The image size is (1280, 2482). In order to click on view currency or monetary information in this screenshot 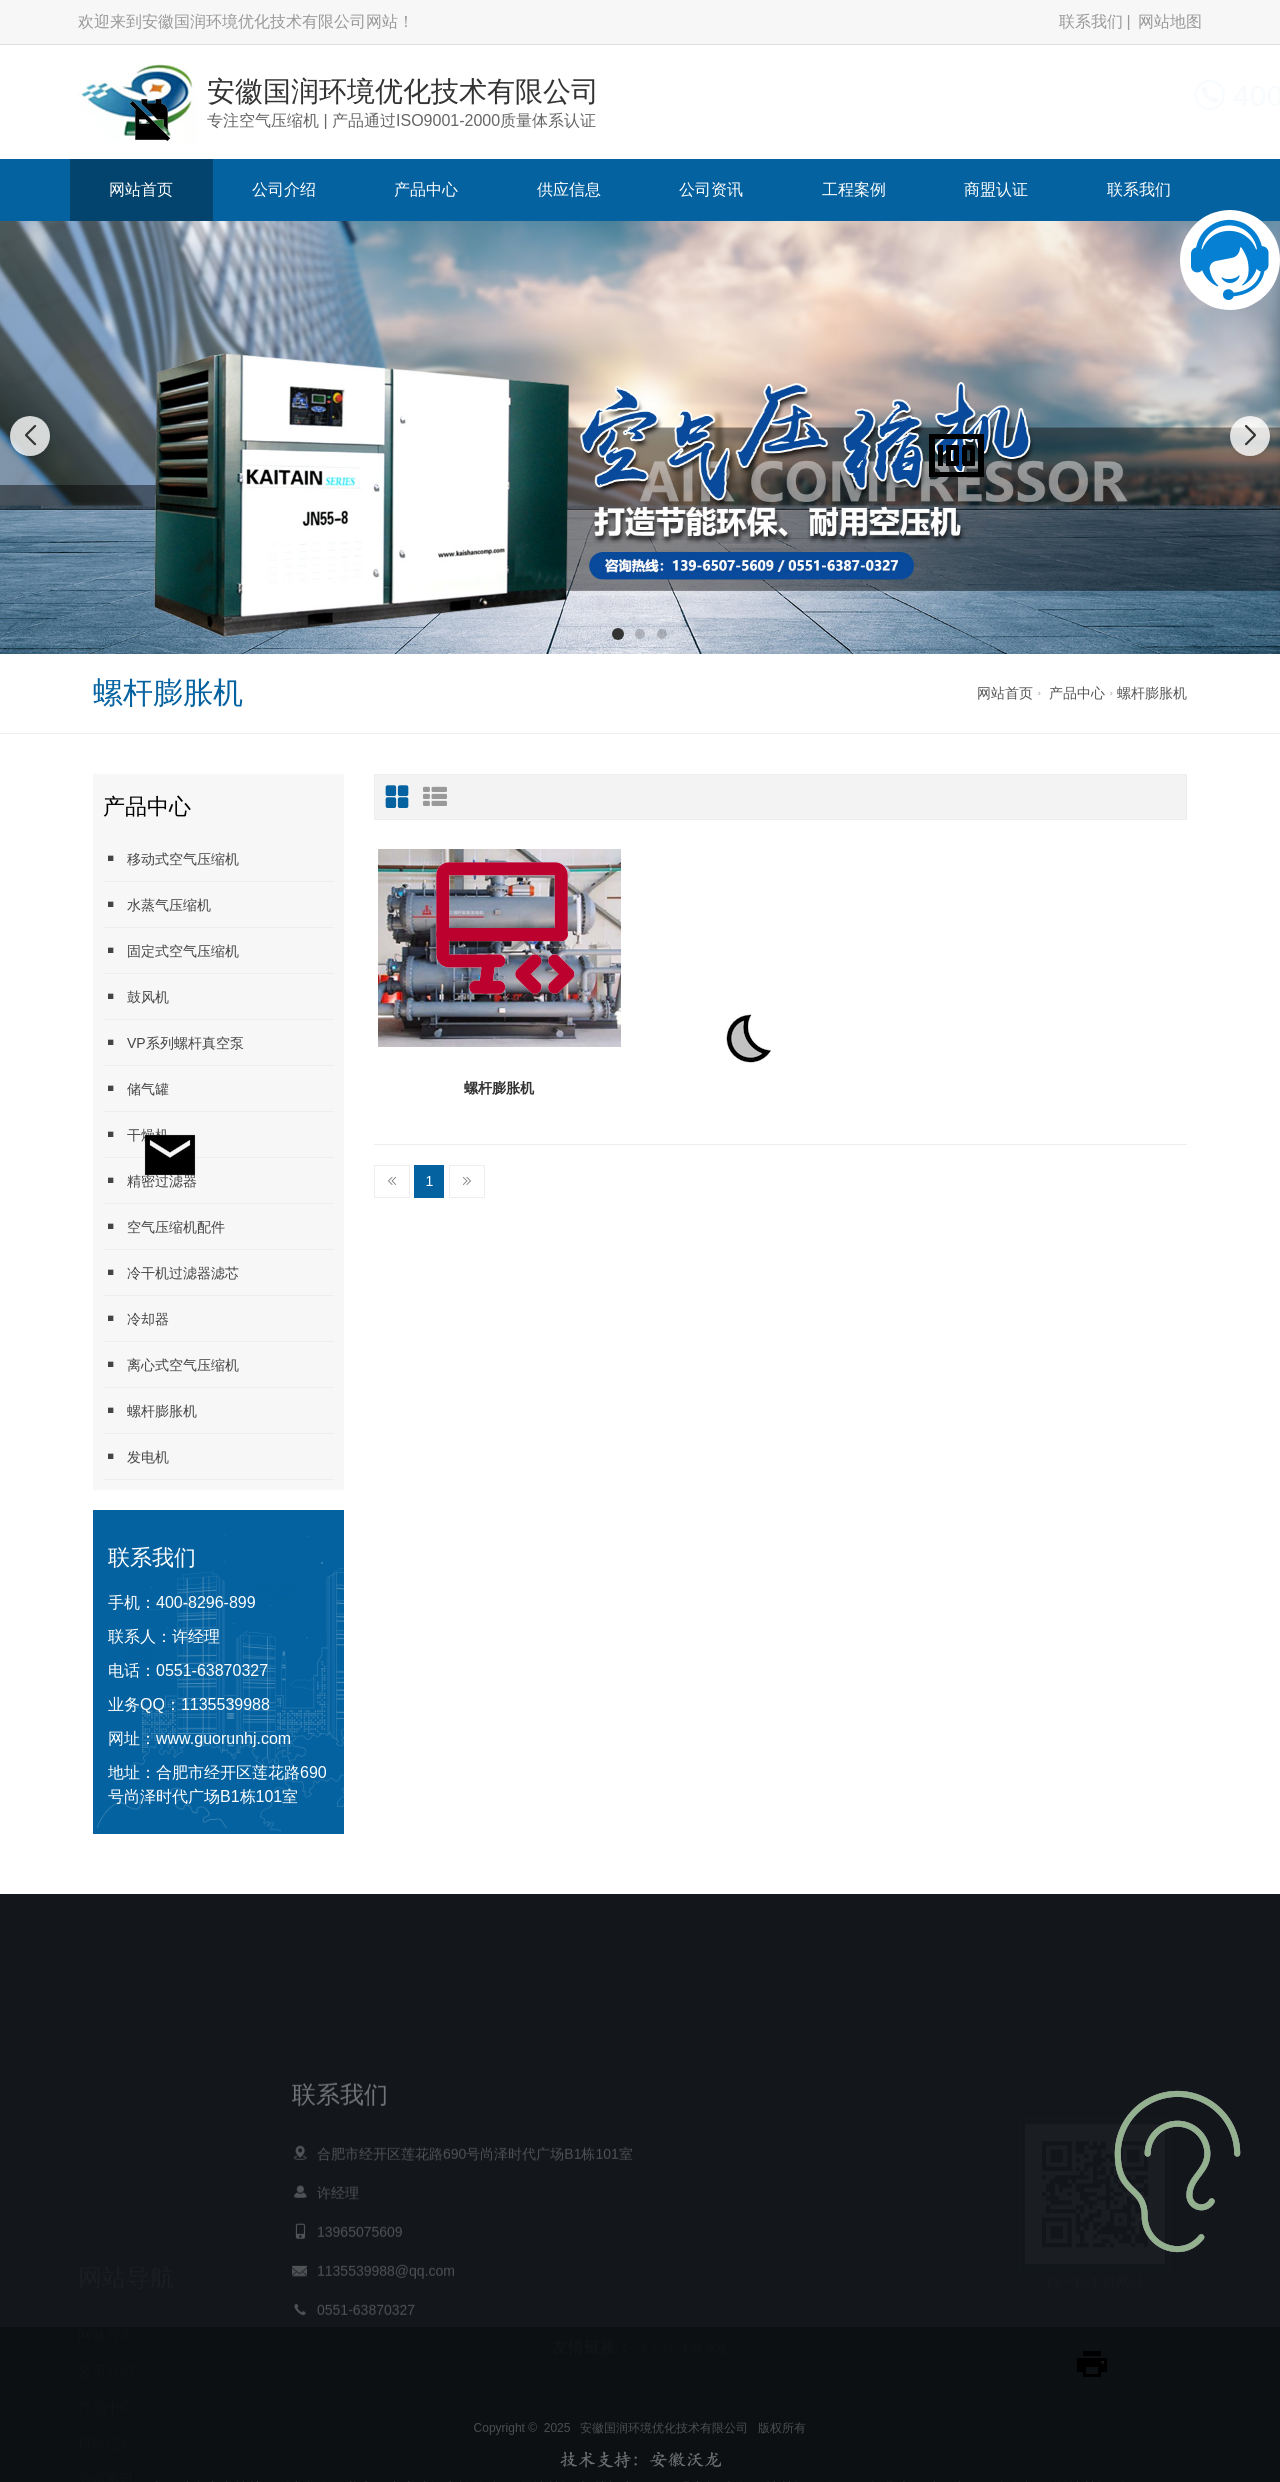, I will do `click(956, 455)`.